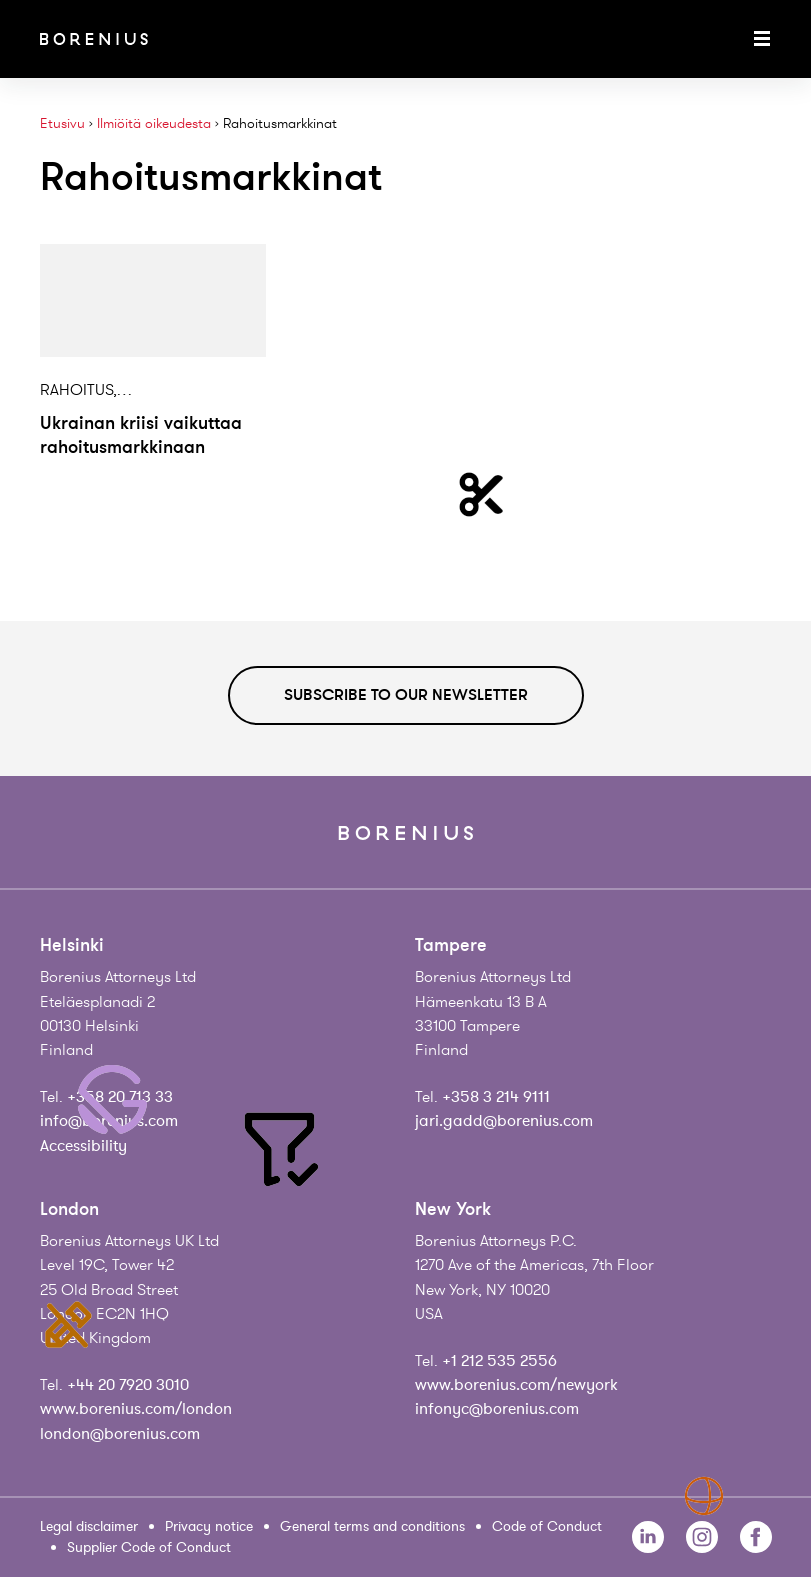 The image size is (811, 1577). Describe the element at coordinates (704, 1496) in the screenshot. I see `access global or international settings` at that location.